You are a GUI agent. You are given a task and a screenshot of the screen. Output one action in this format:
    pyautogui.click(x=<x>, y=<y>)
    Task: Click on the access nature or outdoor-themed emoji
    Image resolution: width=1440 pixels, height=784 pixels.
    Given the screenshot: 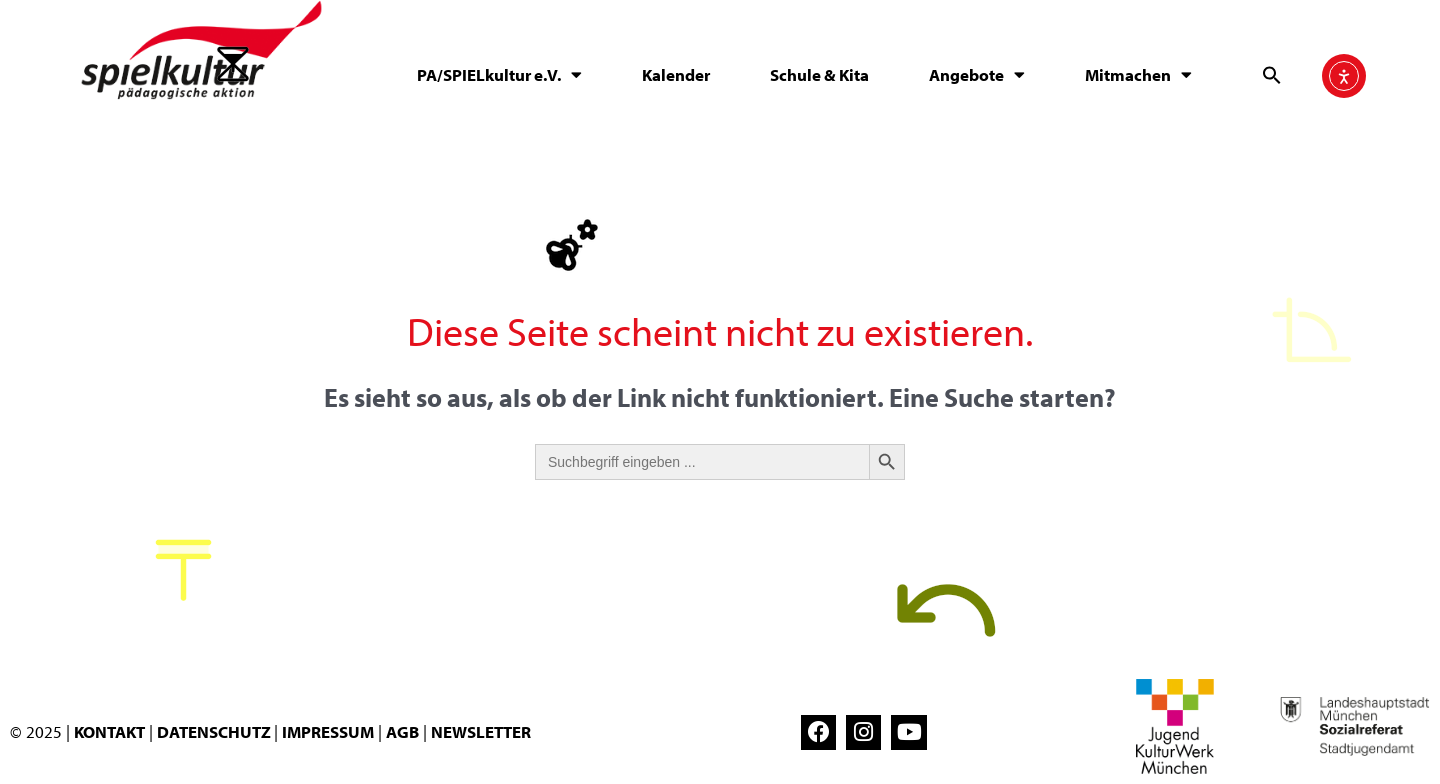 What is the action you would take?
    pyautogui.click(x=572, y=245)
    